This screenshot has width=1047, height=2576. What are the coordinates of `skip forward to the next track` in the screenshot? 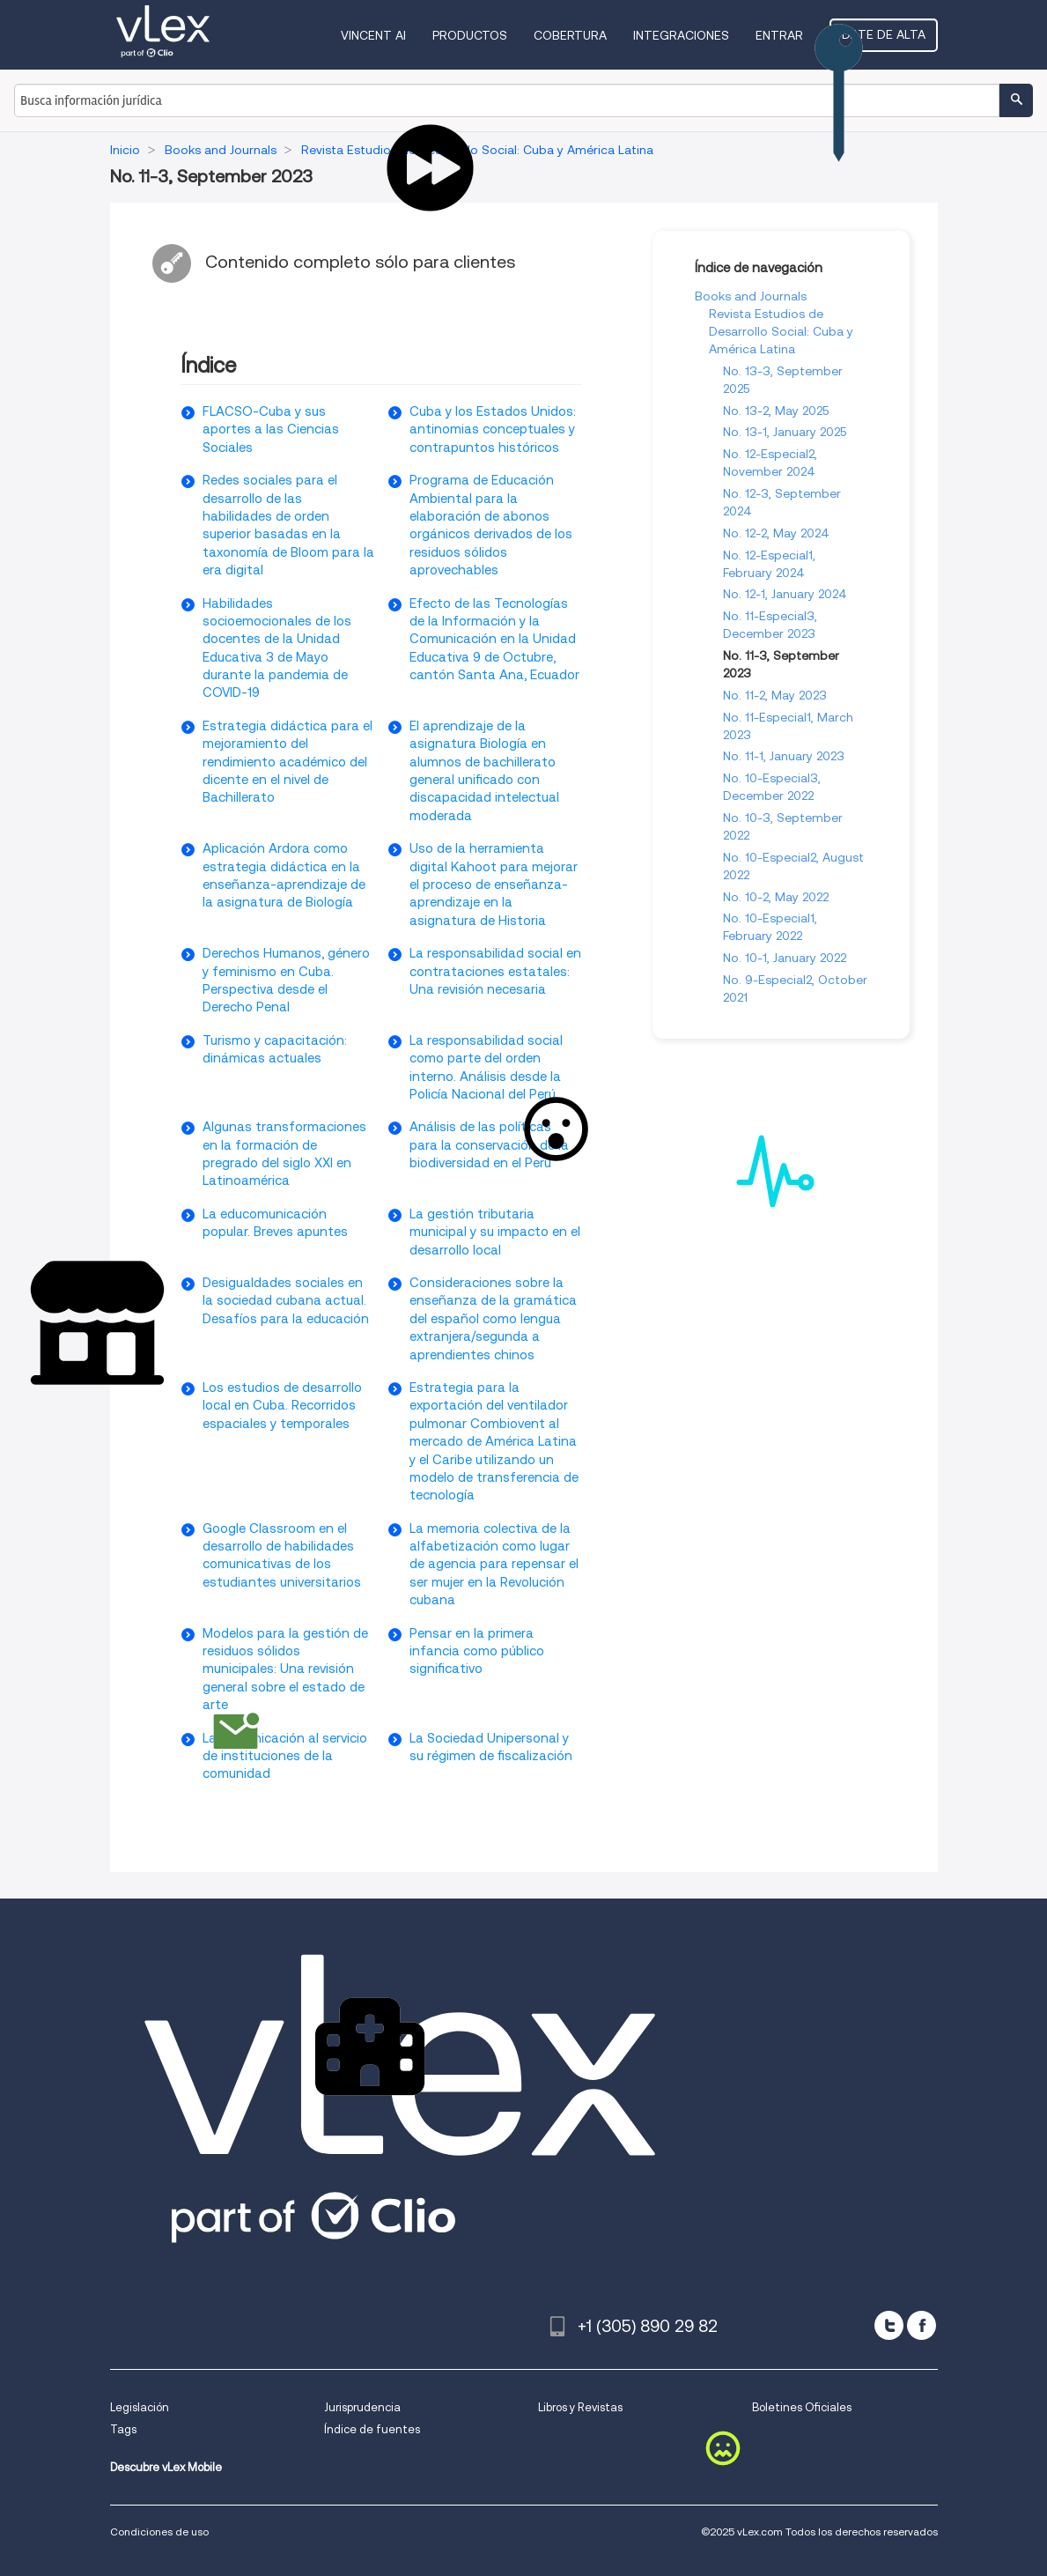 It's located at (430, 167).